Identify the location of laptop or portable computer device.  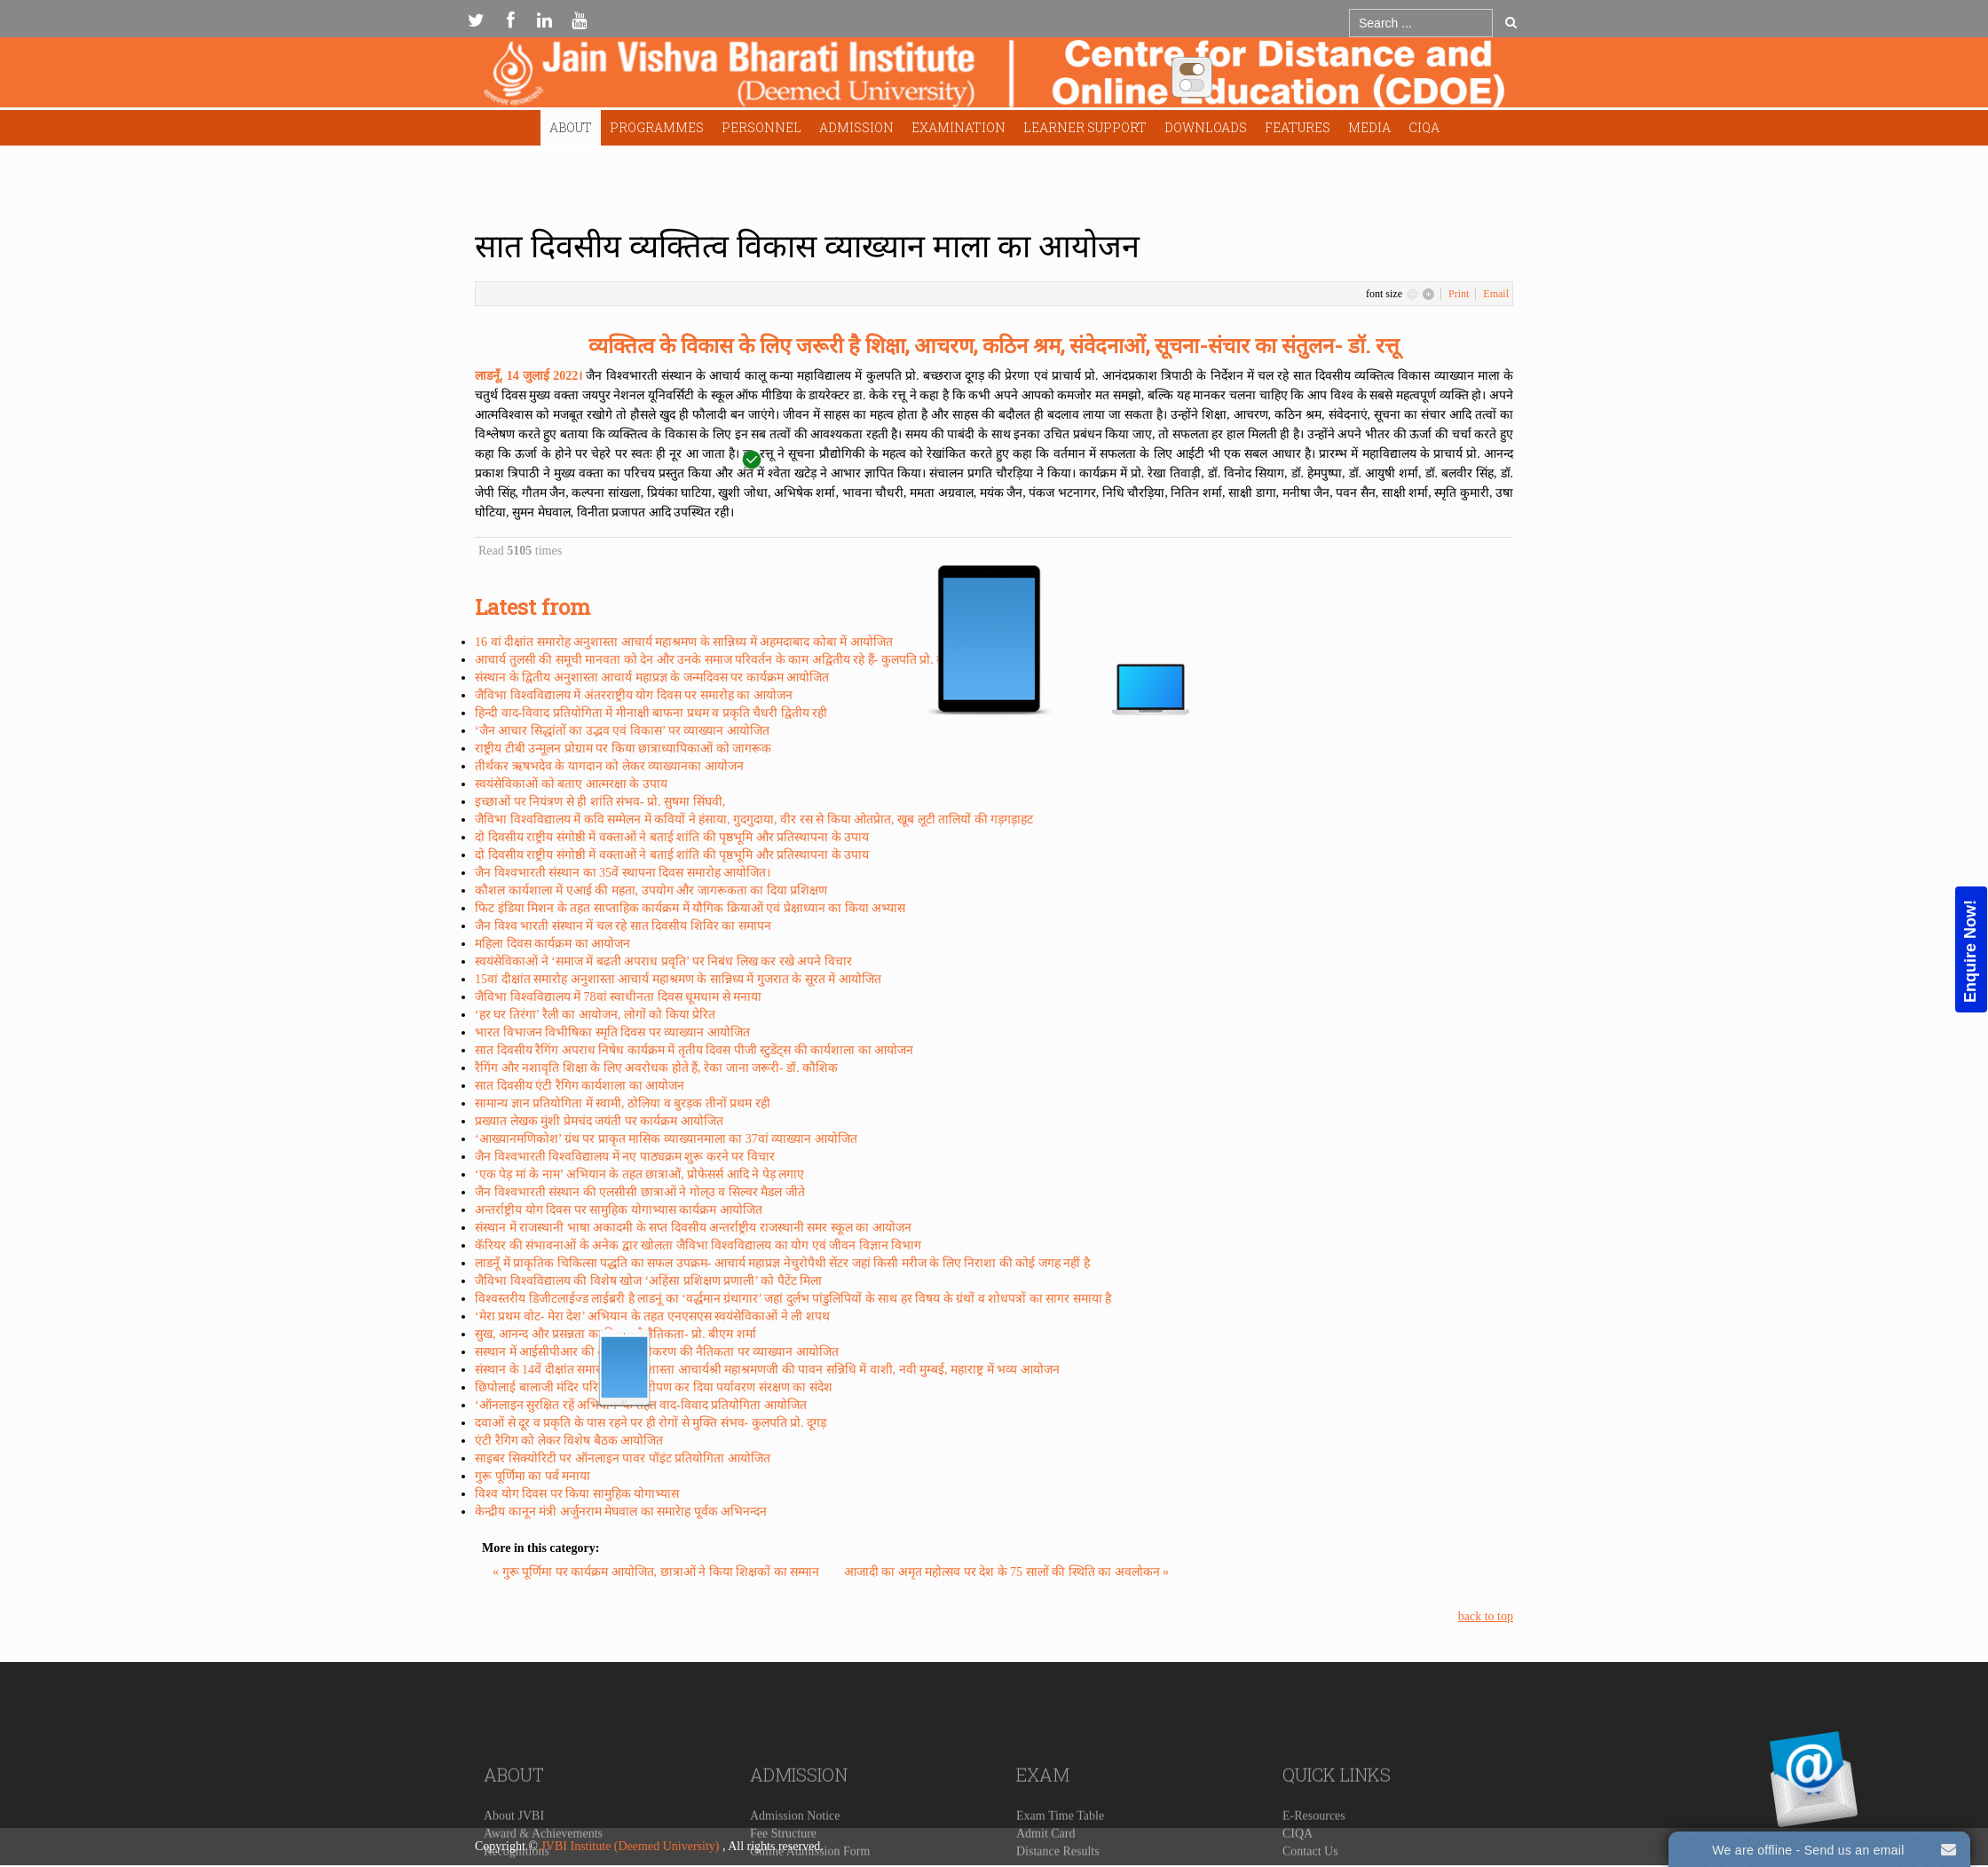
(1150, 688).